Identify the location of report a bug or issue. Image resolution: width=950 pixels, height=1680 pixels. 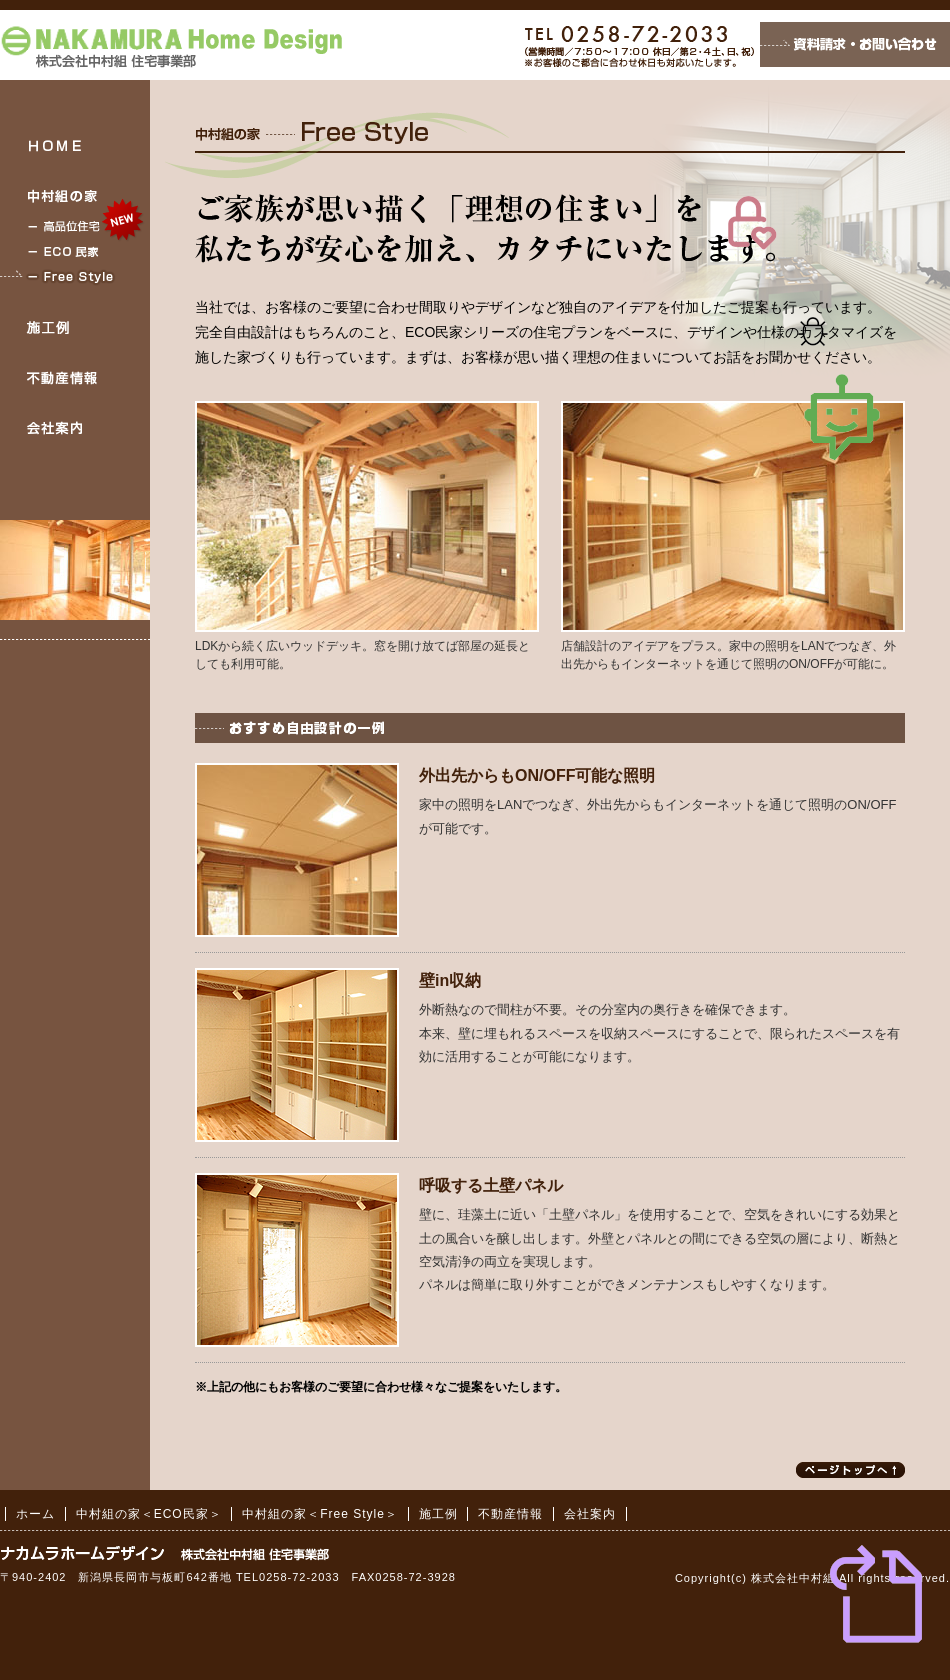
(813, 332).